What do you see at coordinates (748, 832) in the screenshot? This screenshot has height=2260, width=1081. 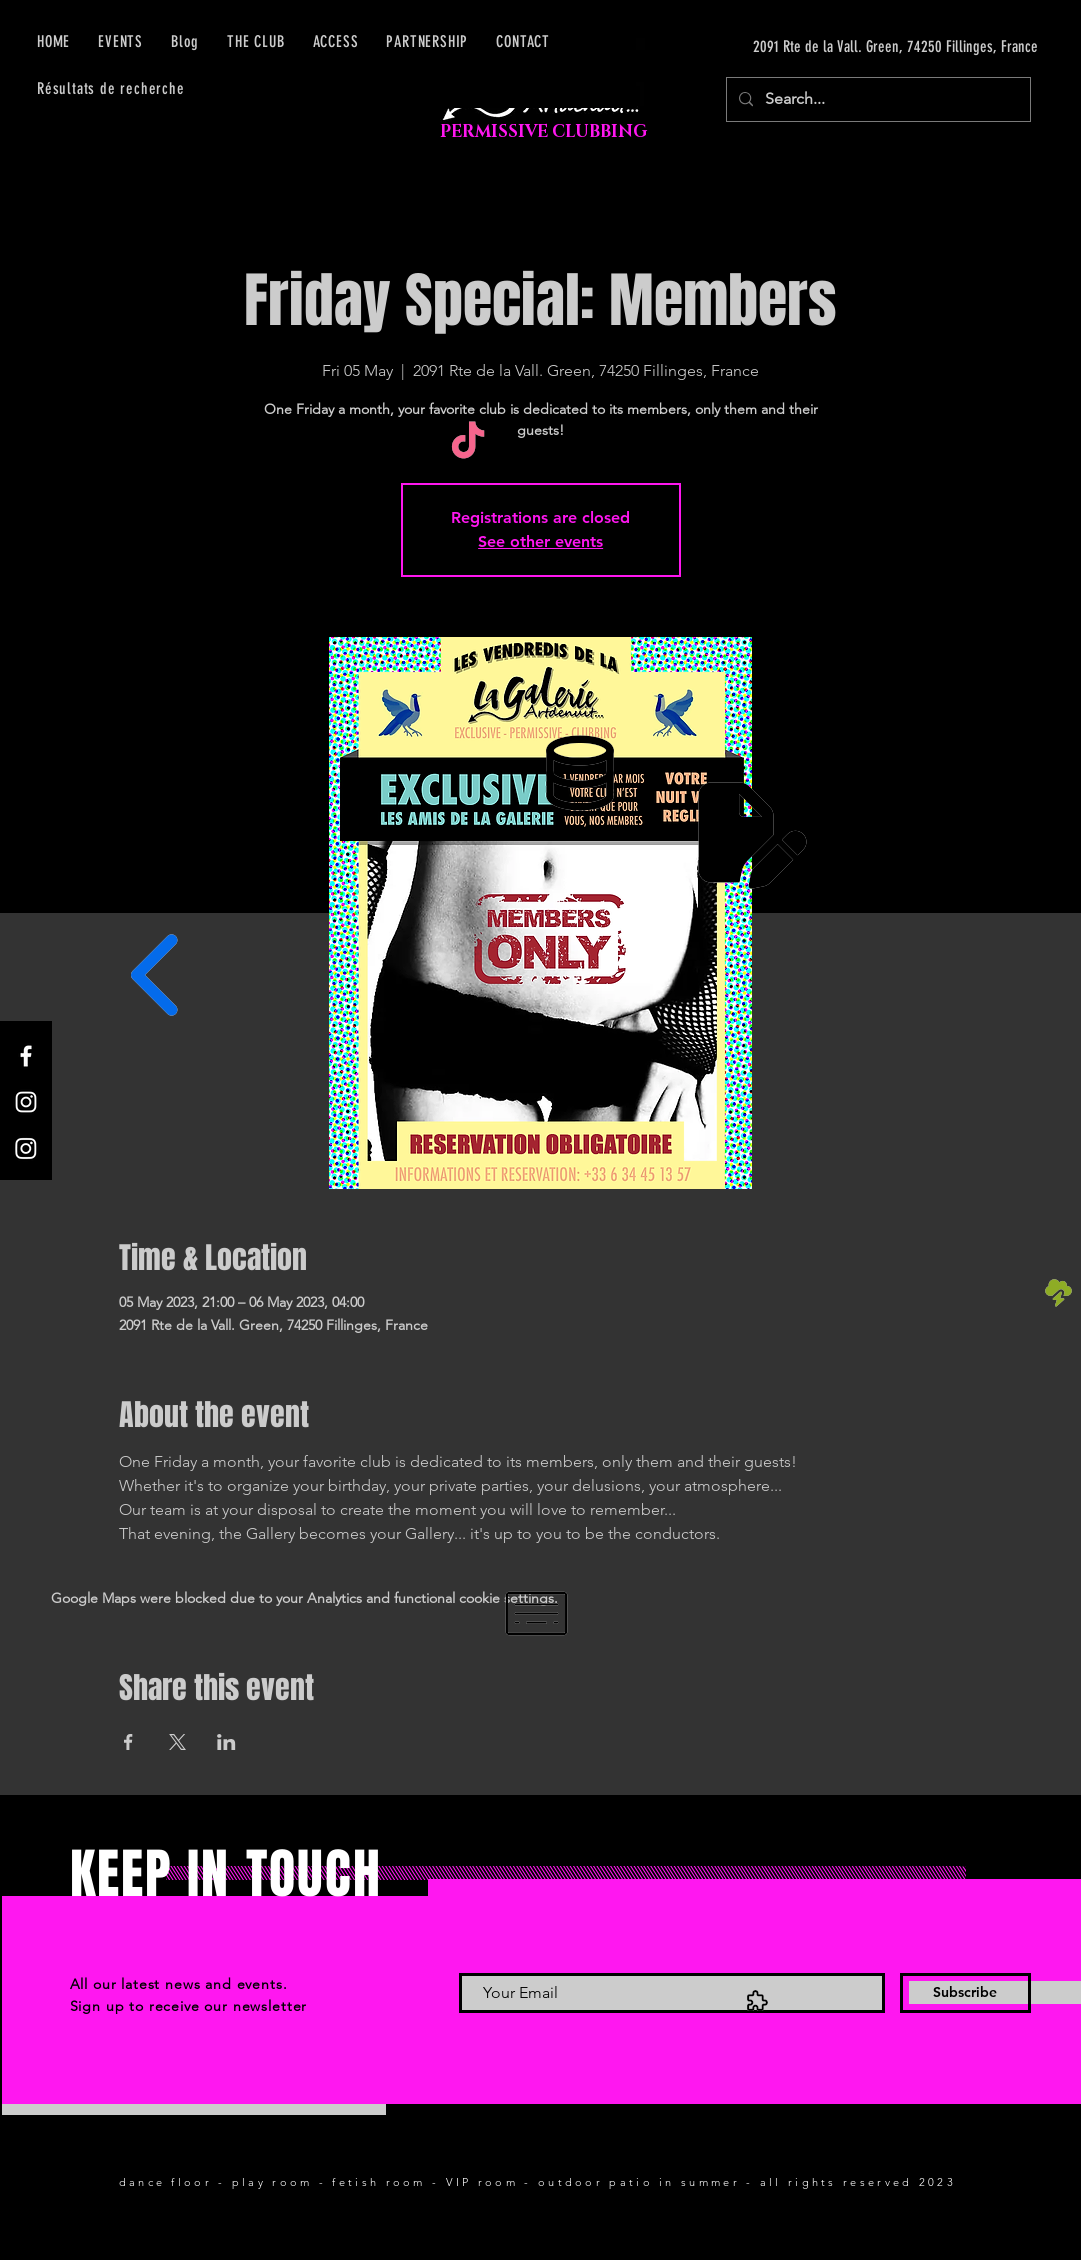 I see `edit this document` at bounding box center [748, 832].